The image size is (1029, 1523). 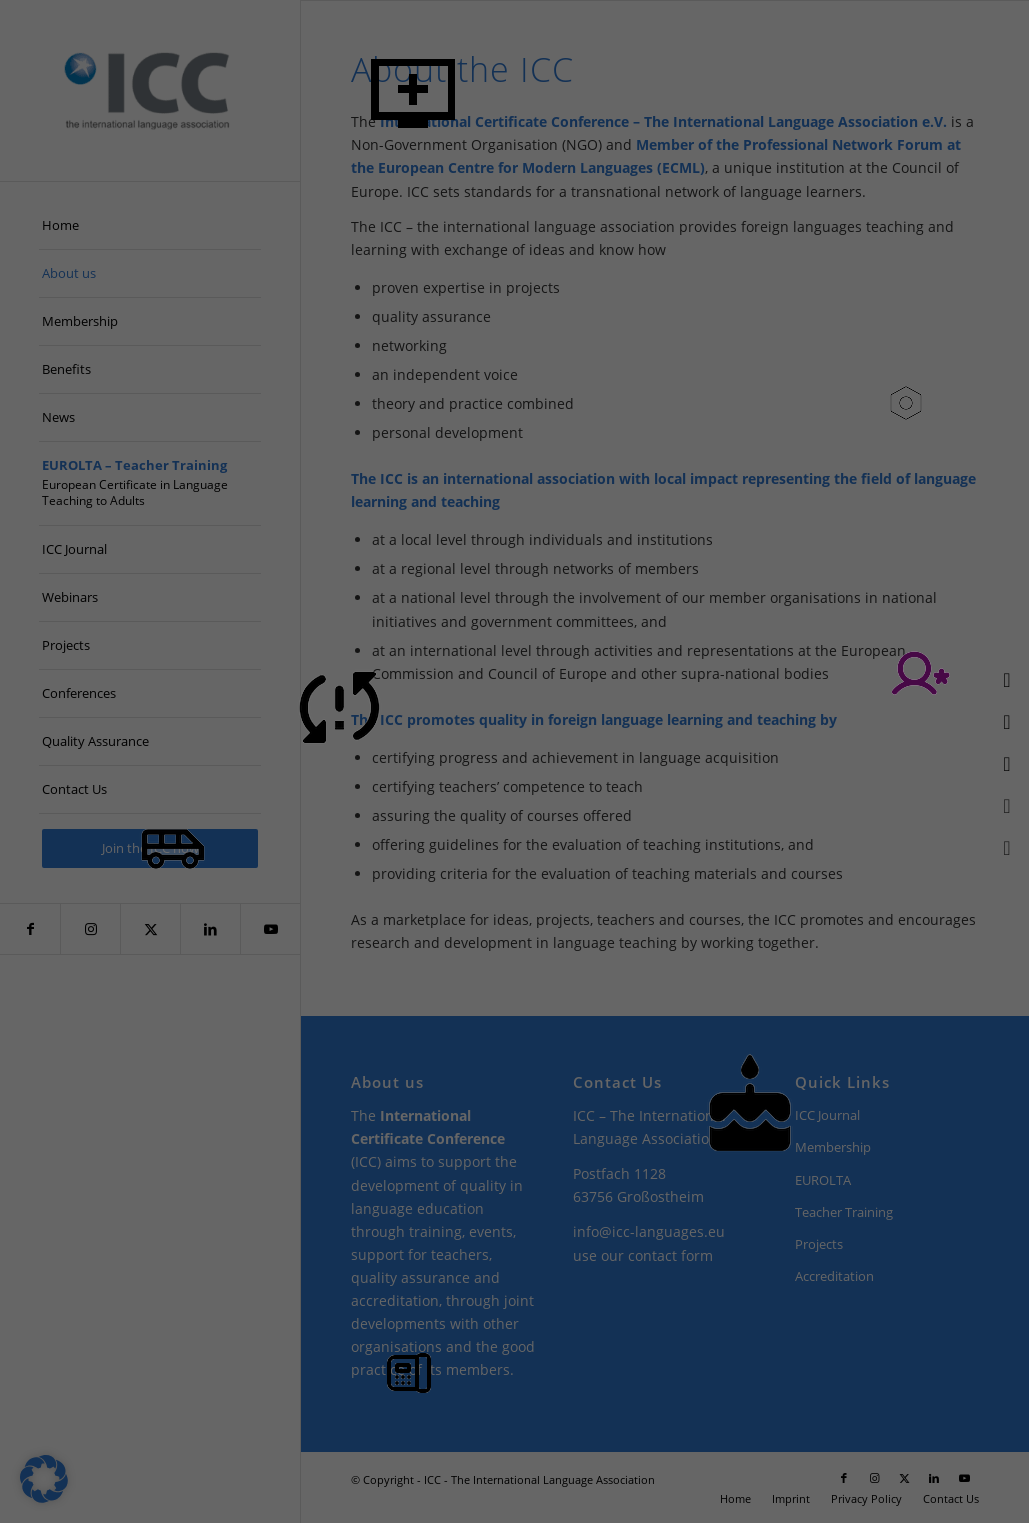 What do you see at coordinates (409, 1373) in the screenshot?
I see `call using landline phone` at bounding box center [409, 1373].